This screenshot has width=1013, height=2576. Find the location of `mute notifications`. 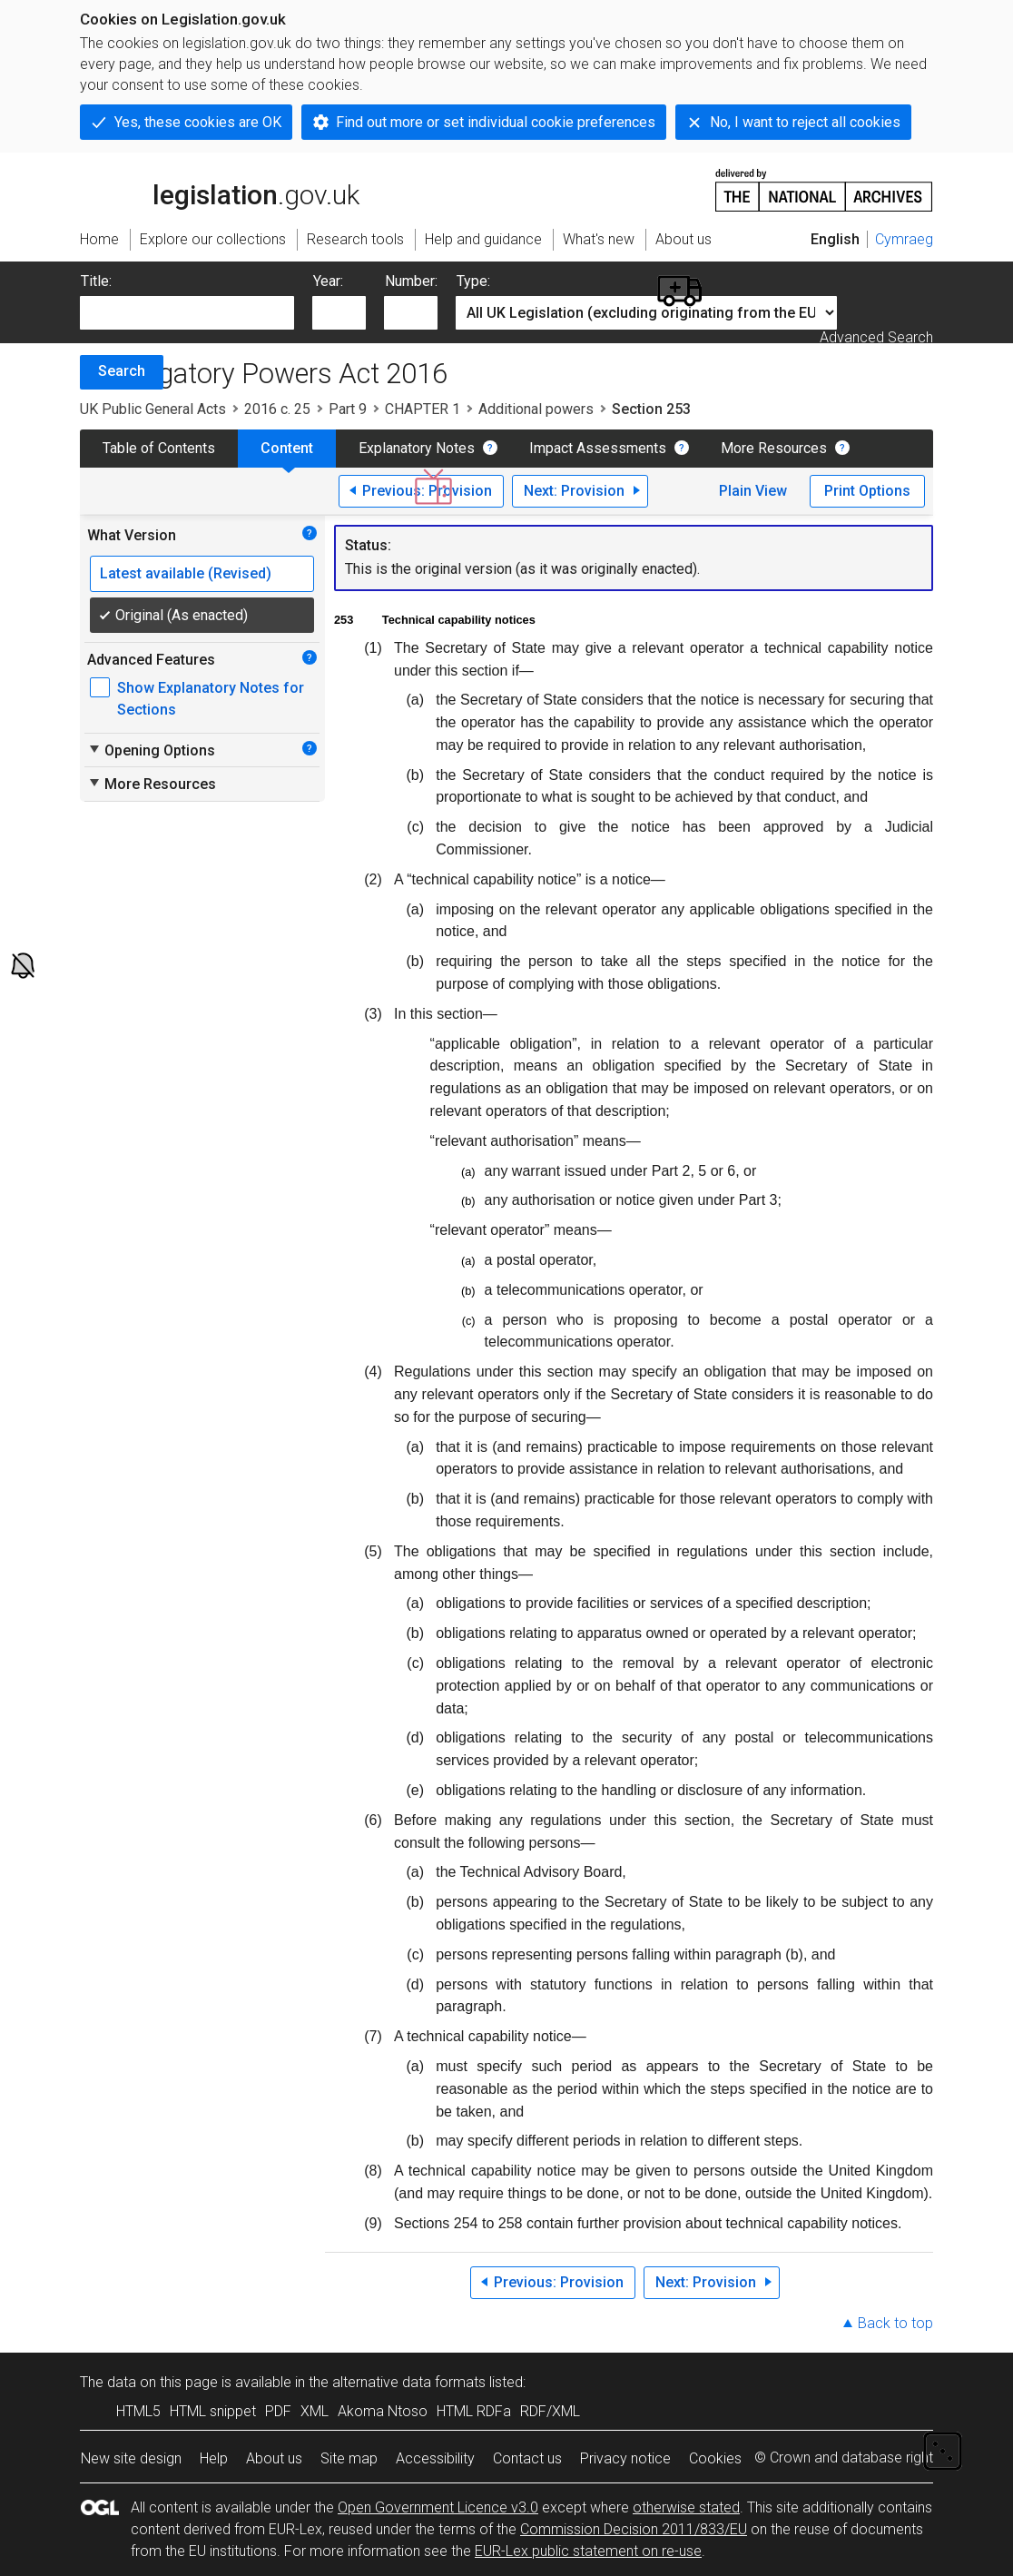

mute notifications is located at coordinates (23, 965).